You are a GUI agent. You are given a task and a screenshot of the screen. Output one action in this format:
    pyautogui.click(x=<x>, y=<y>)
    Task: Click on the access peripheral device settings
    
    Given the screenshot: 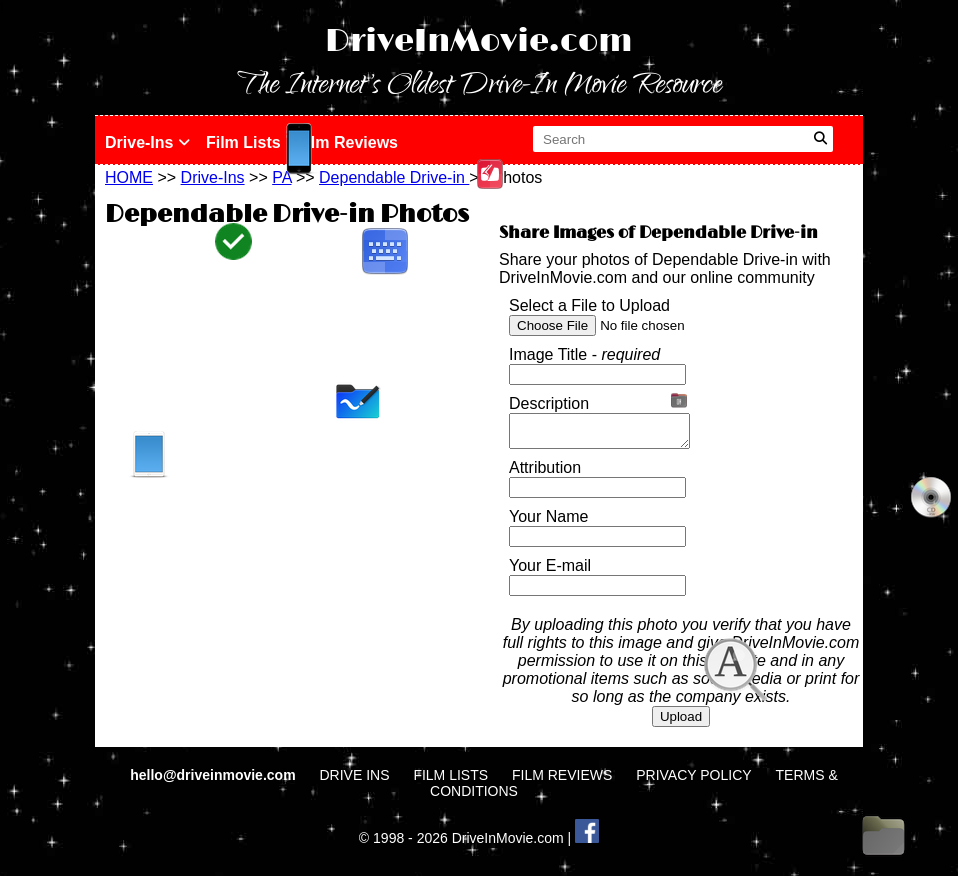 What is the action you would take?
    pyautogui.click(x=385, y=251)
    